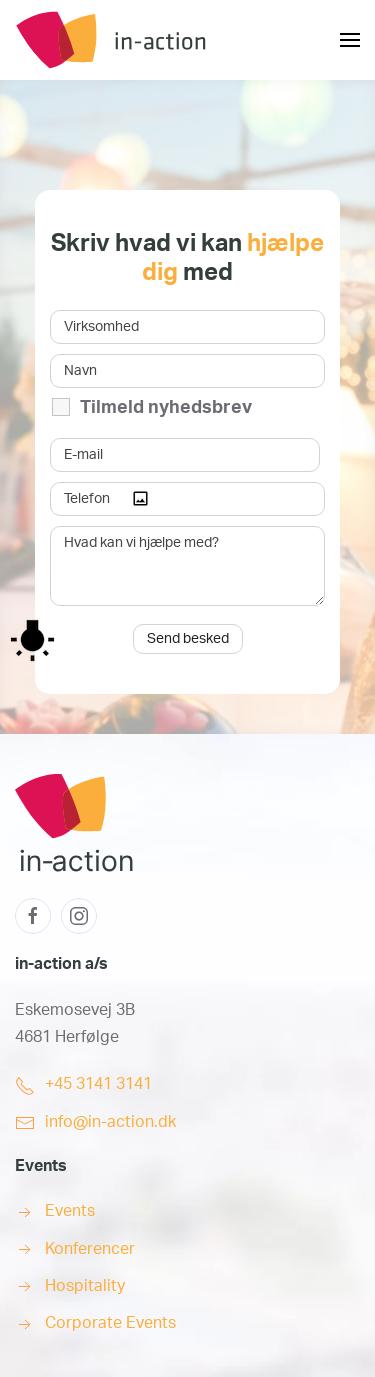 The image size is (375, 1377). Describe the element at coordinates (32, 639) in the screenshot. I see `adjust incandescent light settings` at that location.